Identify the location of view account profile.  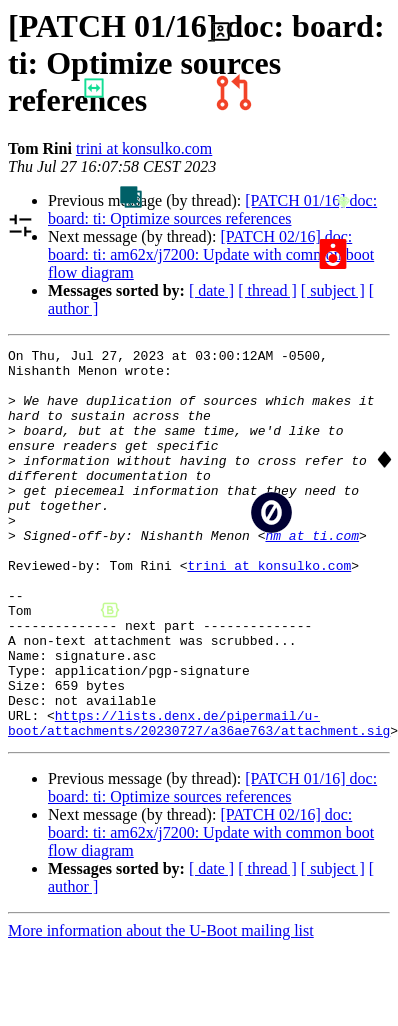
(220, 31).